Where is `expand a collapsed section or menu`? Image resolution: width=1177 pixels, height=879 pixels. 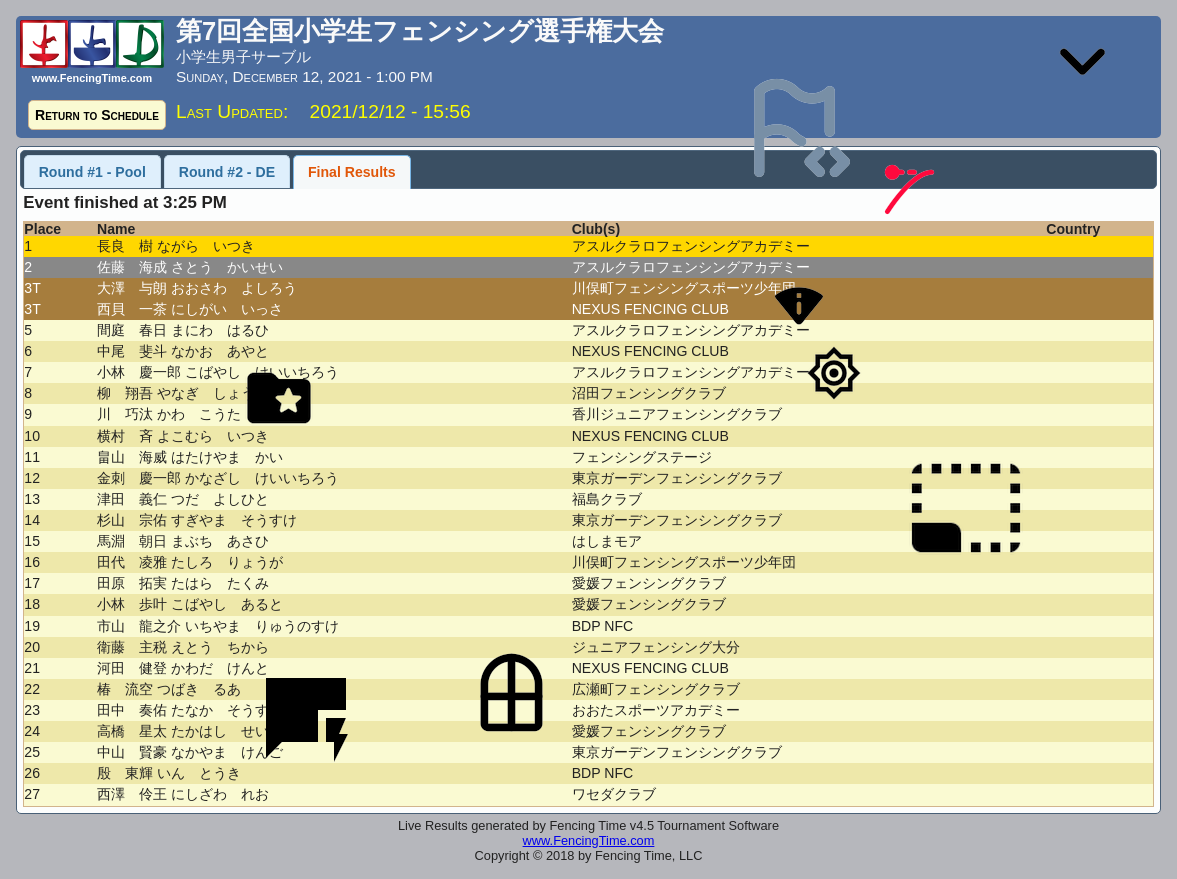 expand a collapsed section or menu is located at coordinates (1082, 60).